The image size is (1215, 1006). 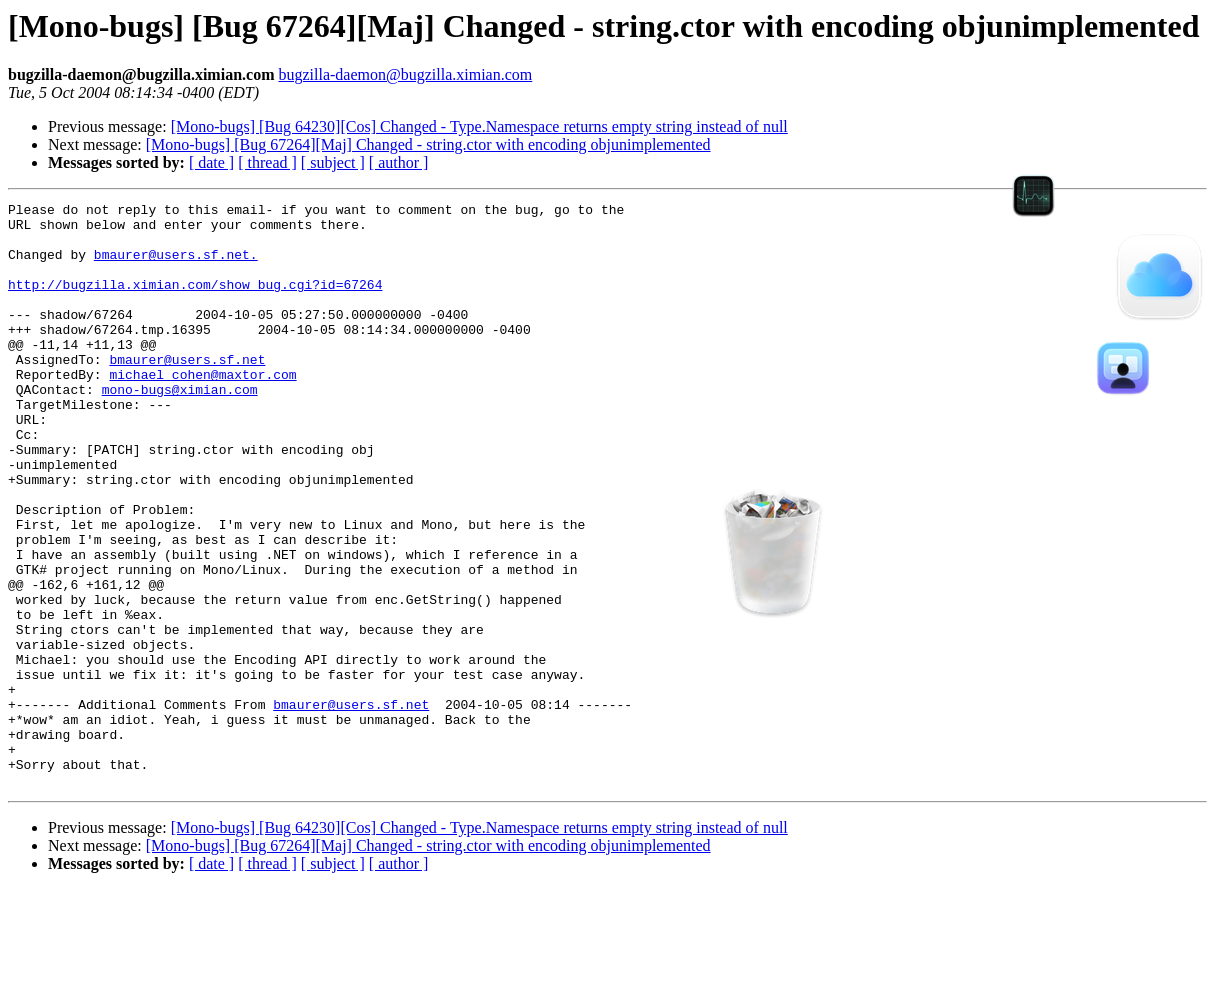 I want to click on open iCloud+ settings and storage management, so click(x=1159, y=276).